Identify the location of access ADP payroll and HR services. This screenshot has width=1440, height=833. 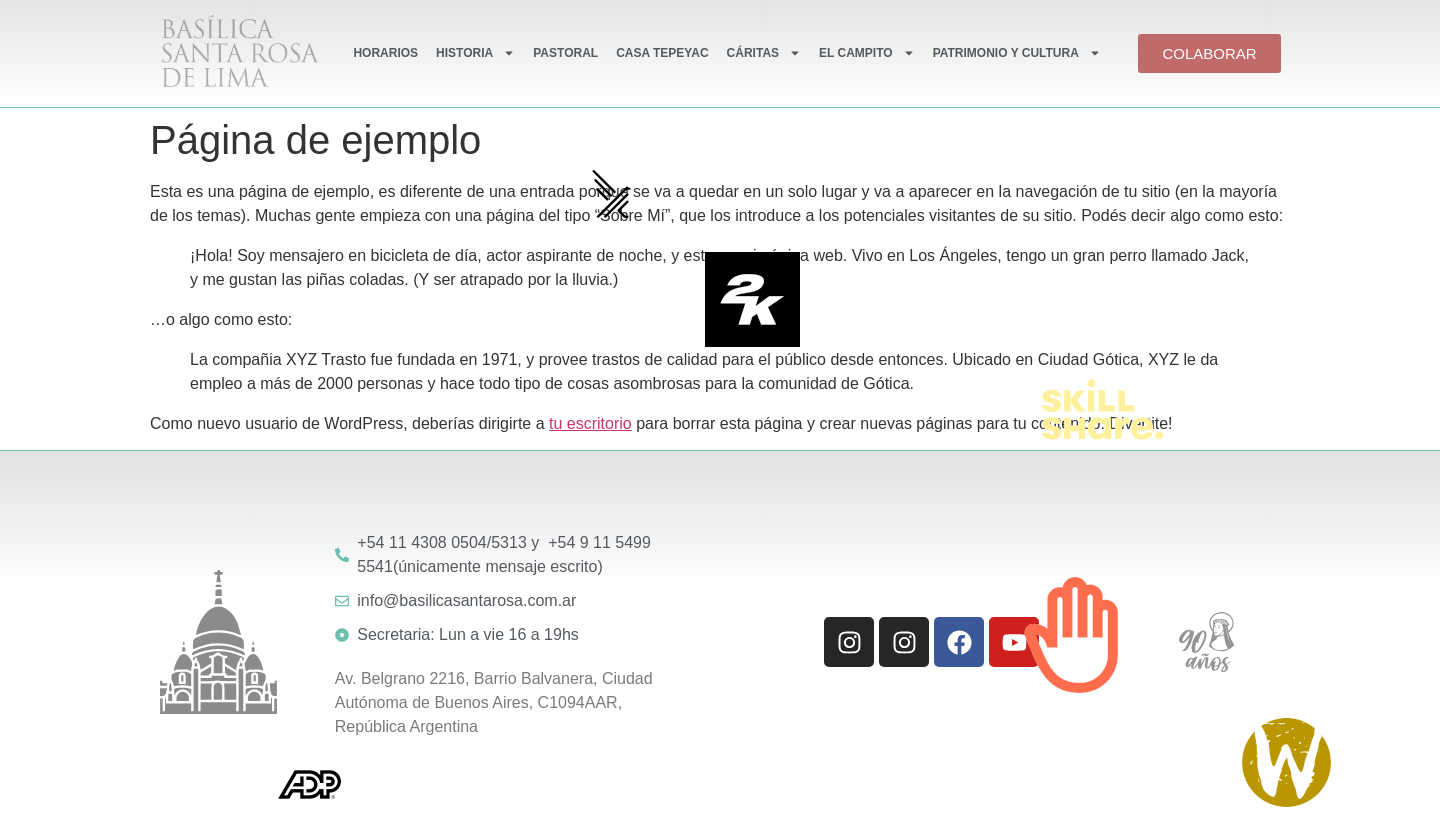
(309, 784).